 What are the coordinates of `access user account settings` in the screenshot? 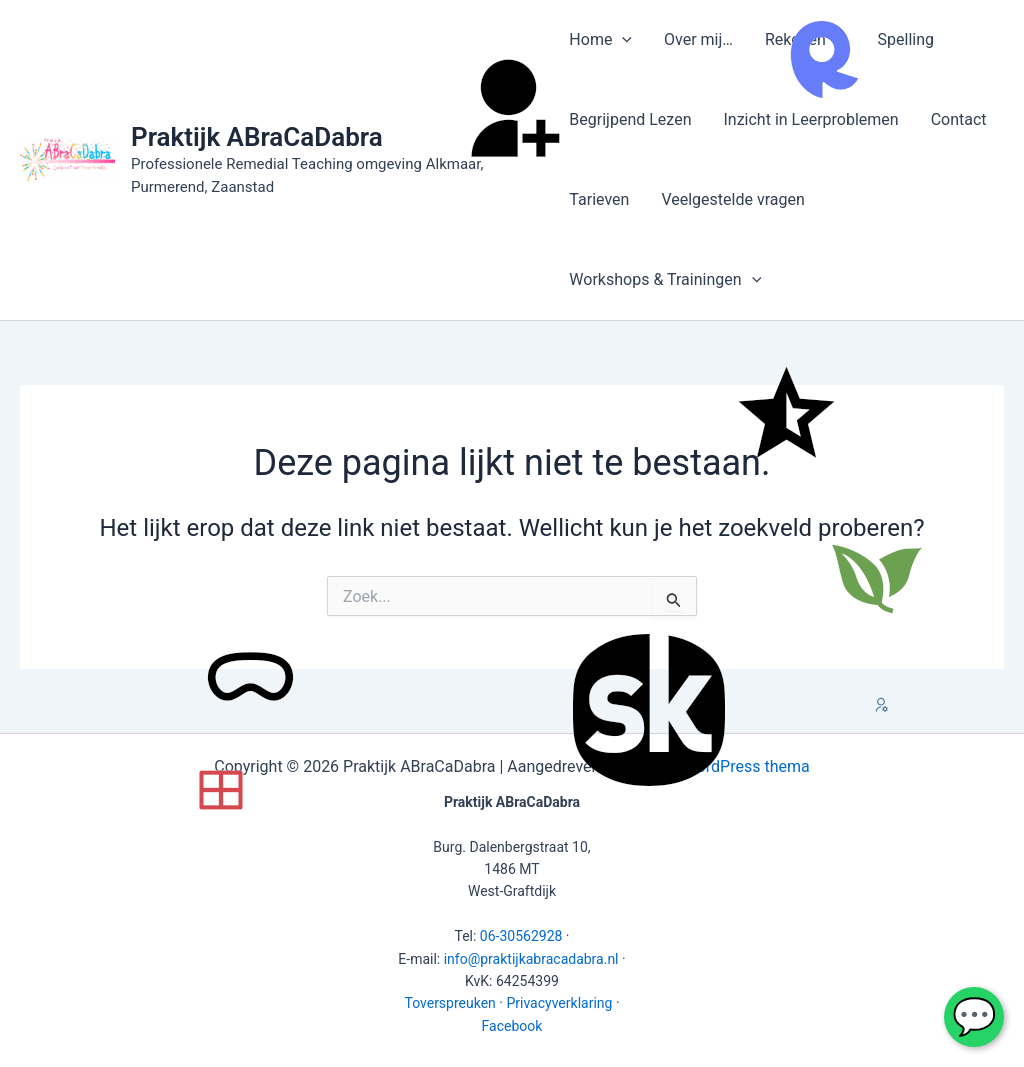 It's located at (881, 705).